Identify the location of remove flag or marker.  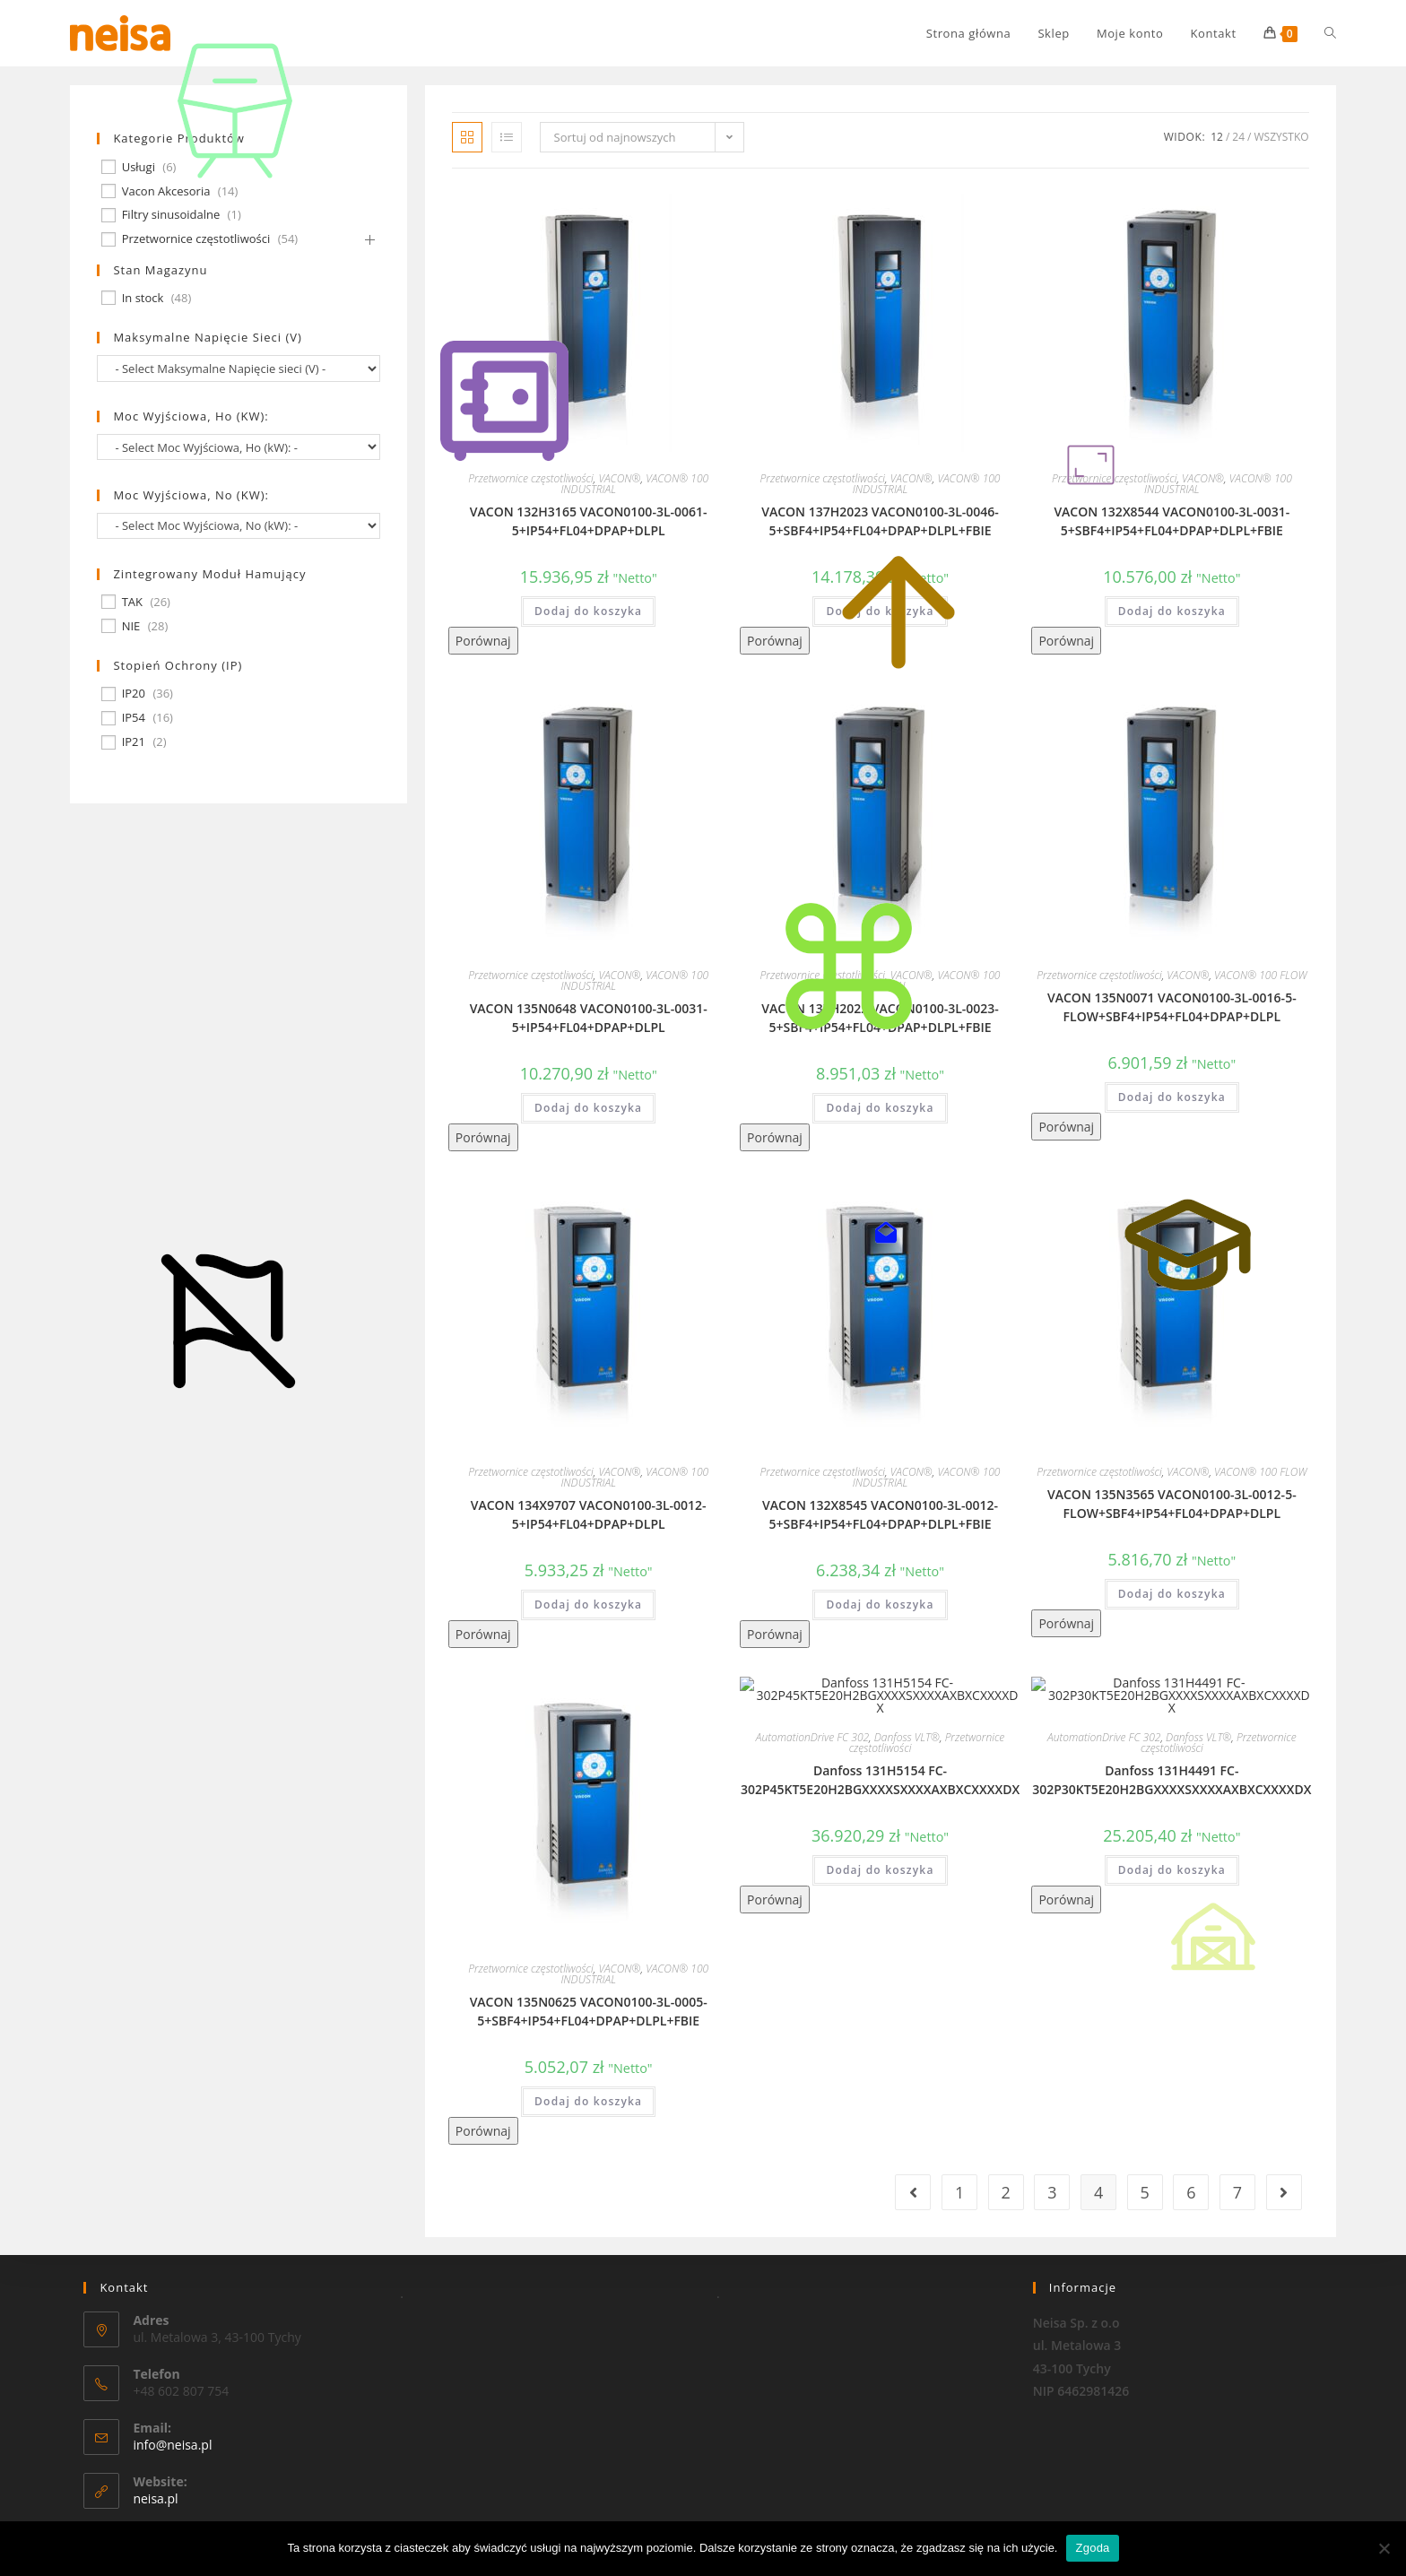
(228, 1321).